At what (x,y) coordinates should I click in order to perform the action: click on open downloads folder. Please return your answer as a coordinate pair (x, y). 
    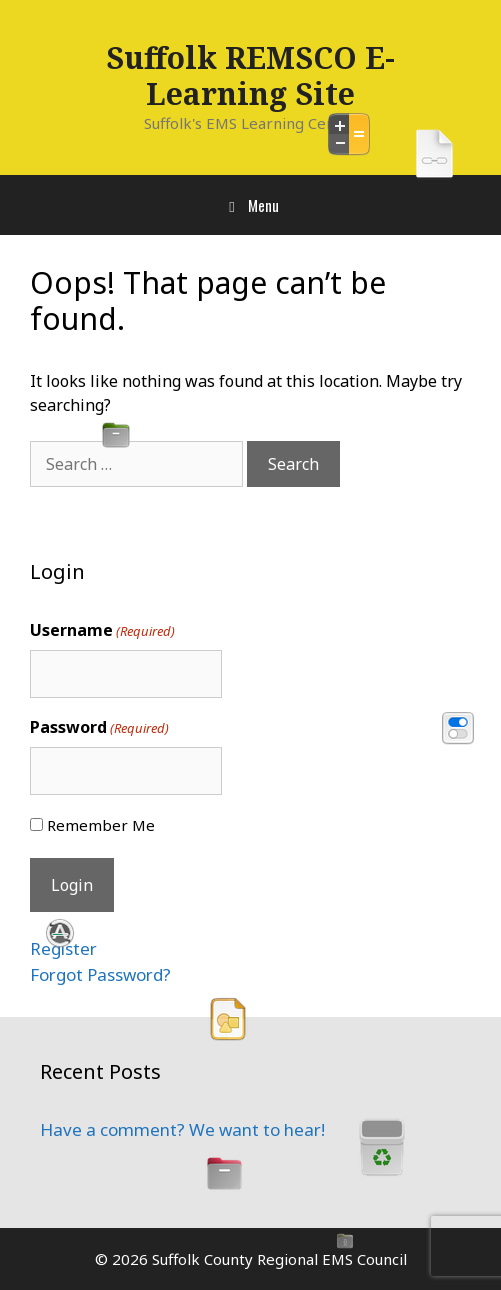
    Looking at the image, I should click on (345, 1241).